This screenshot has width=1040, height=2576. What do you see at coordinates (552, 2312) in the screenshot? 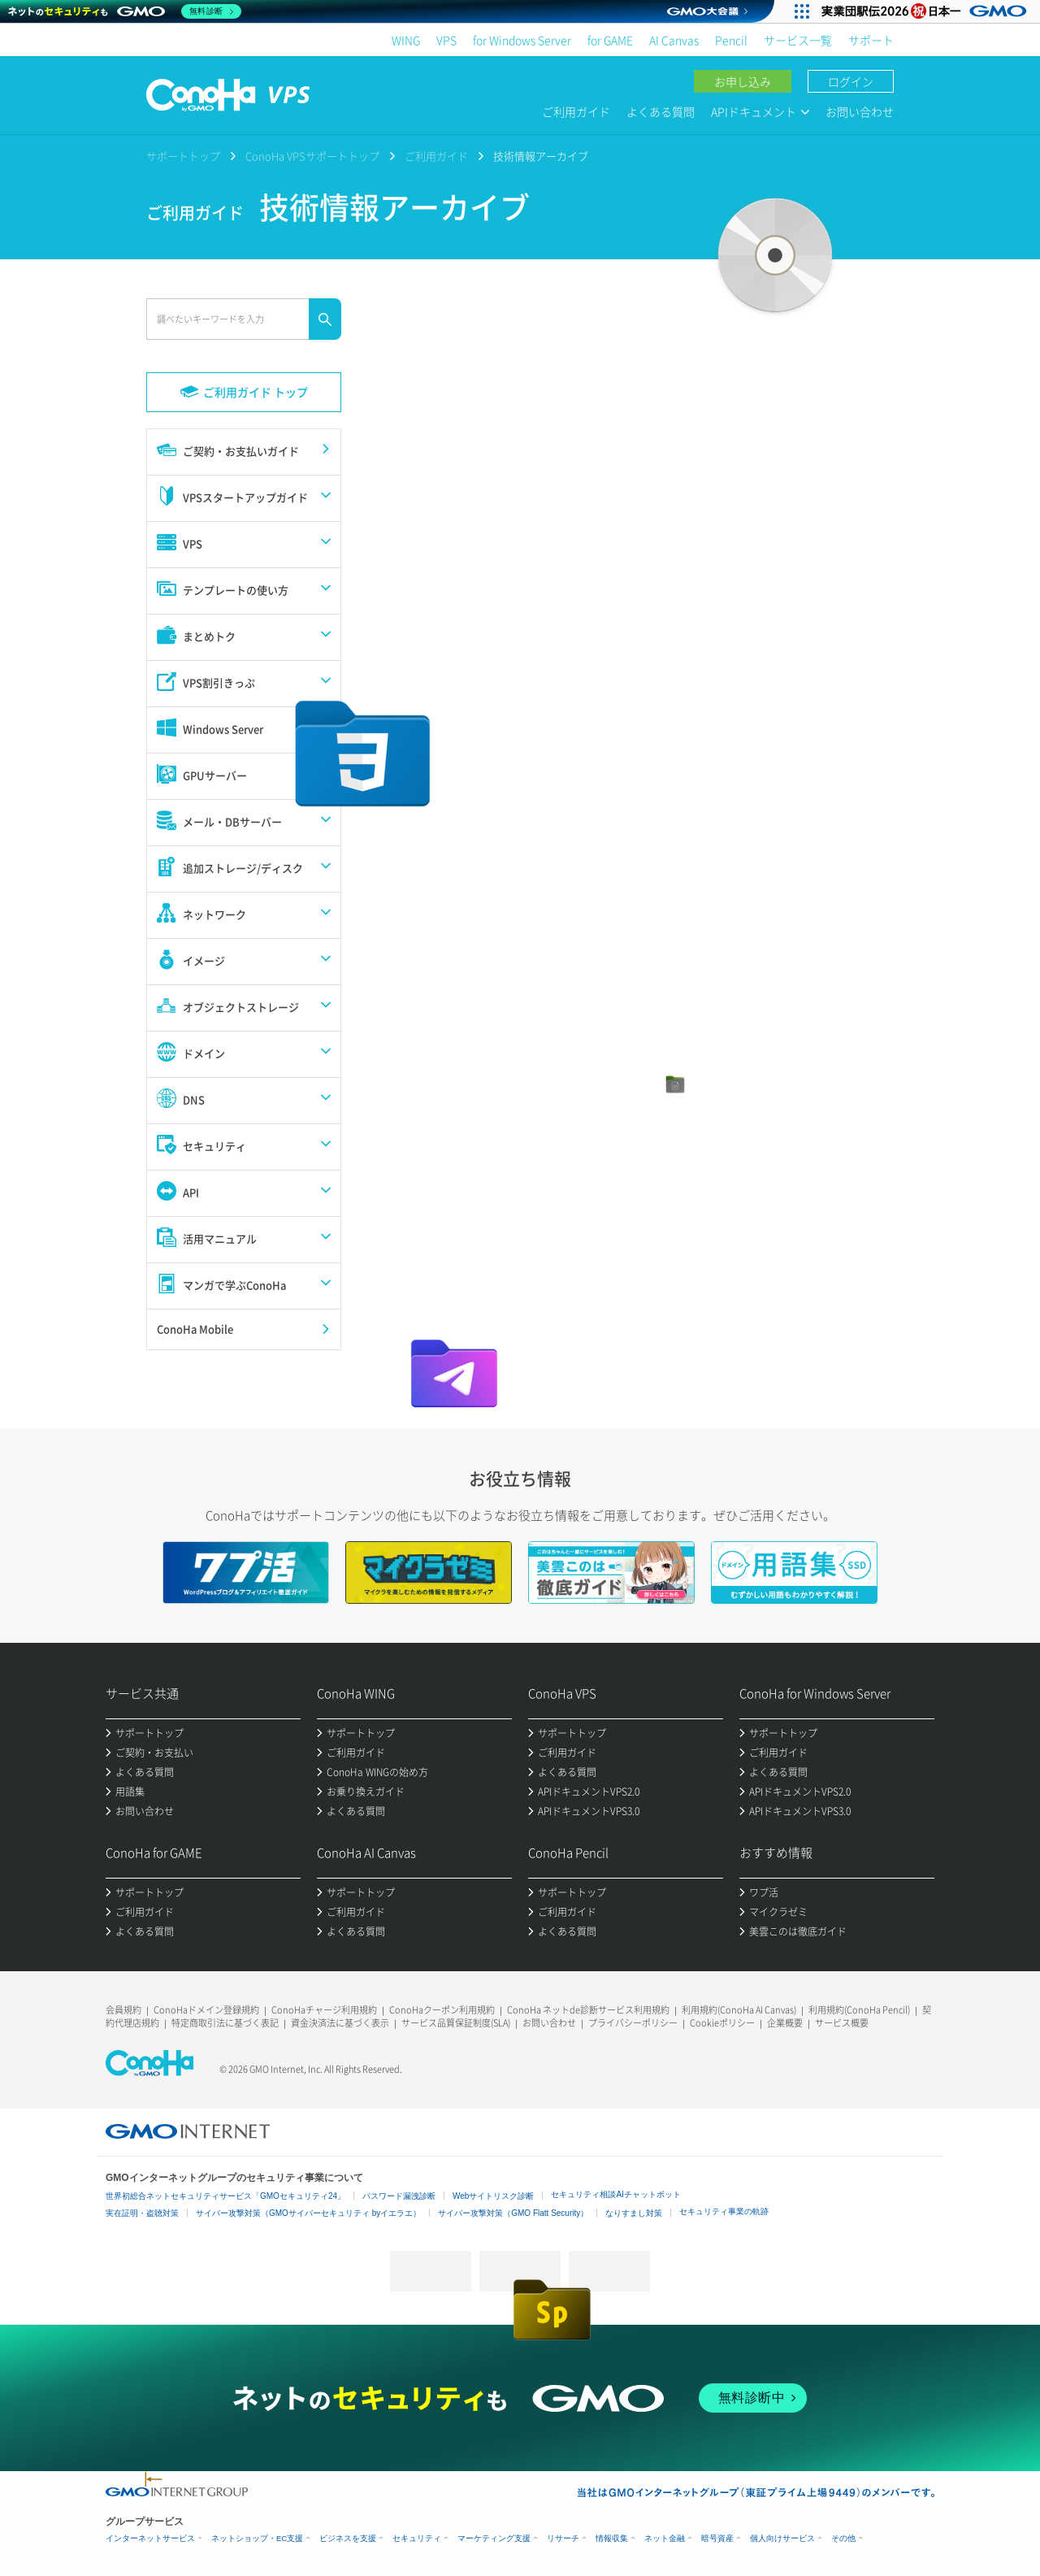
I see `open folder containing adobe spark projects` at bounding box center [552, 2312].